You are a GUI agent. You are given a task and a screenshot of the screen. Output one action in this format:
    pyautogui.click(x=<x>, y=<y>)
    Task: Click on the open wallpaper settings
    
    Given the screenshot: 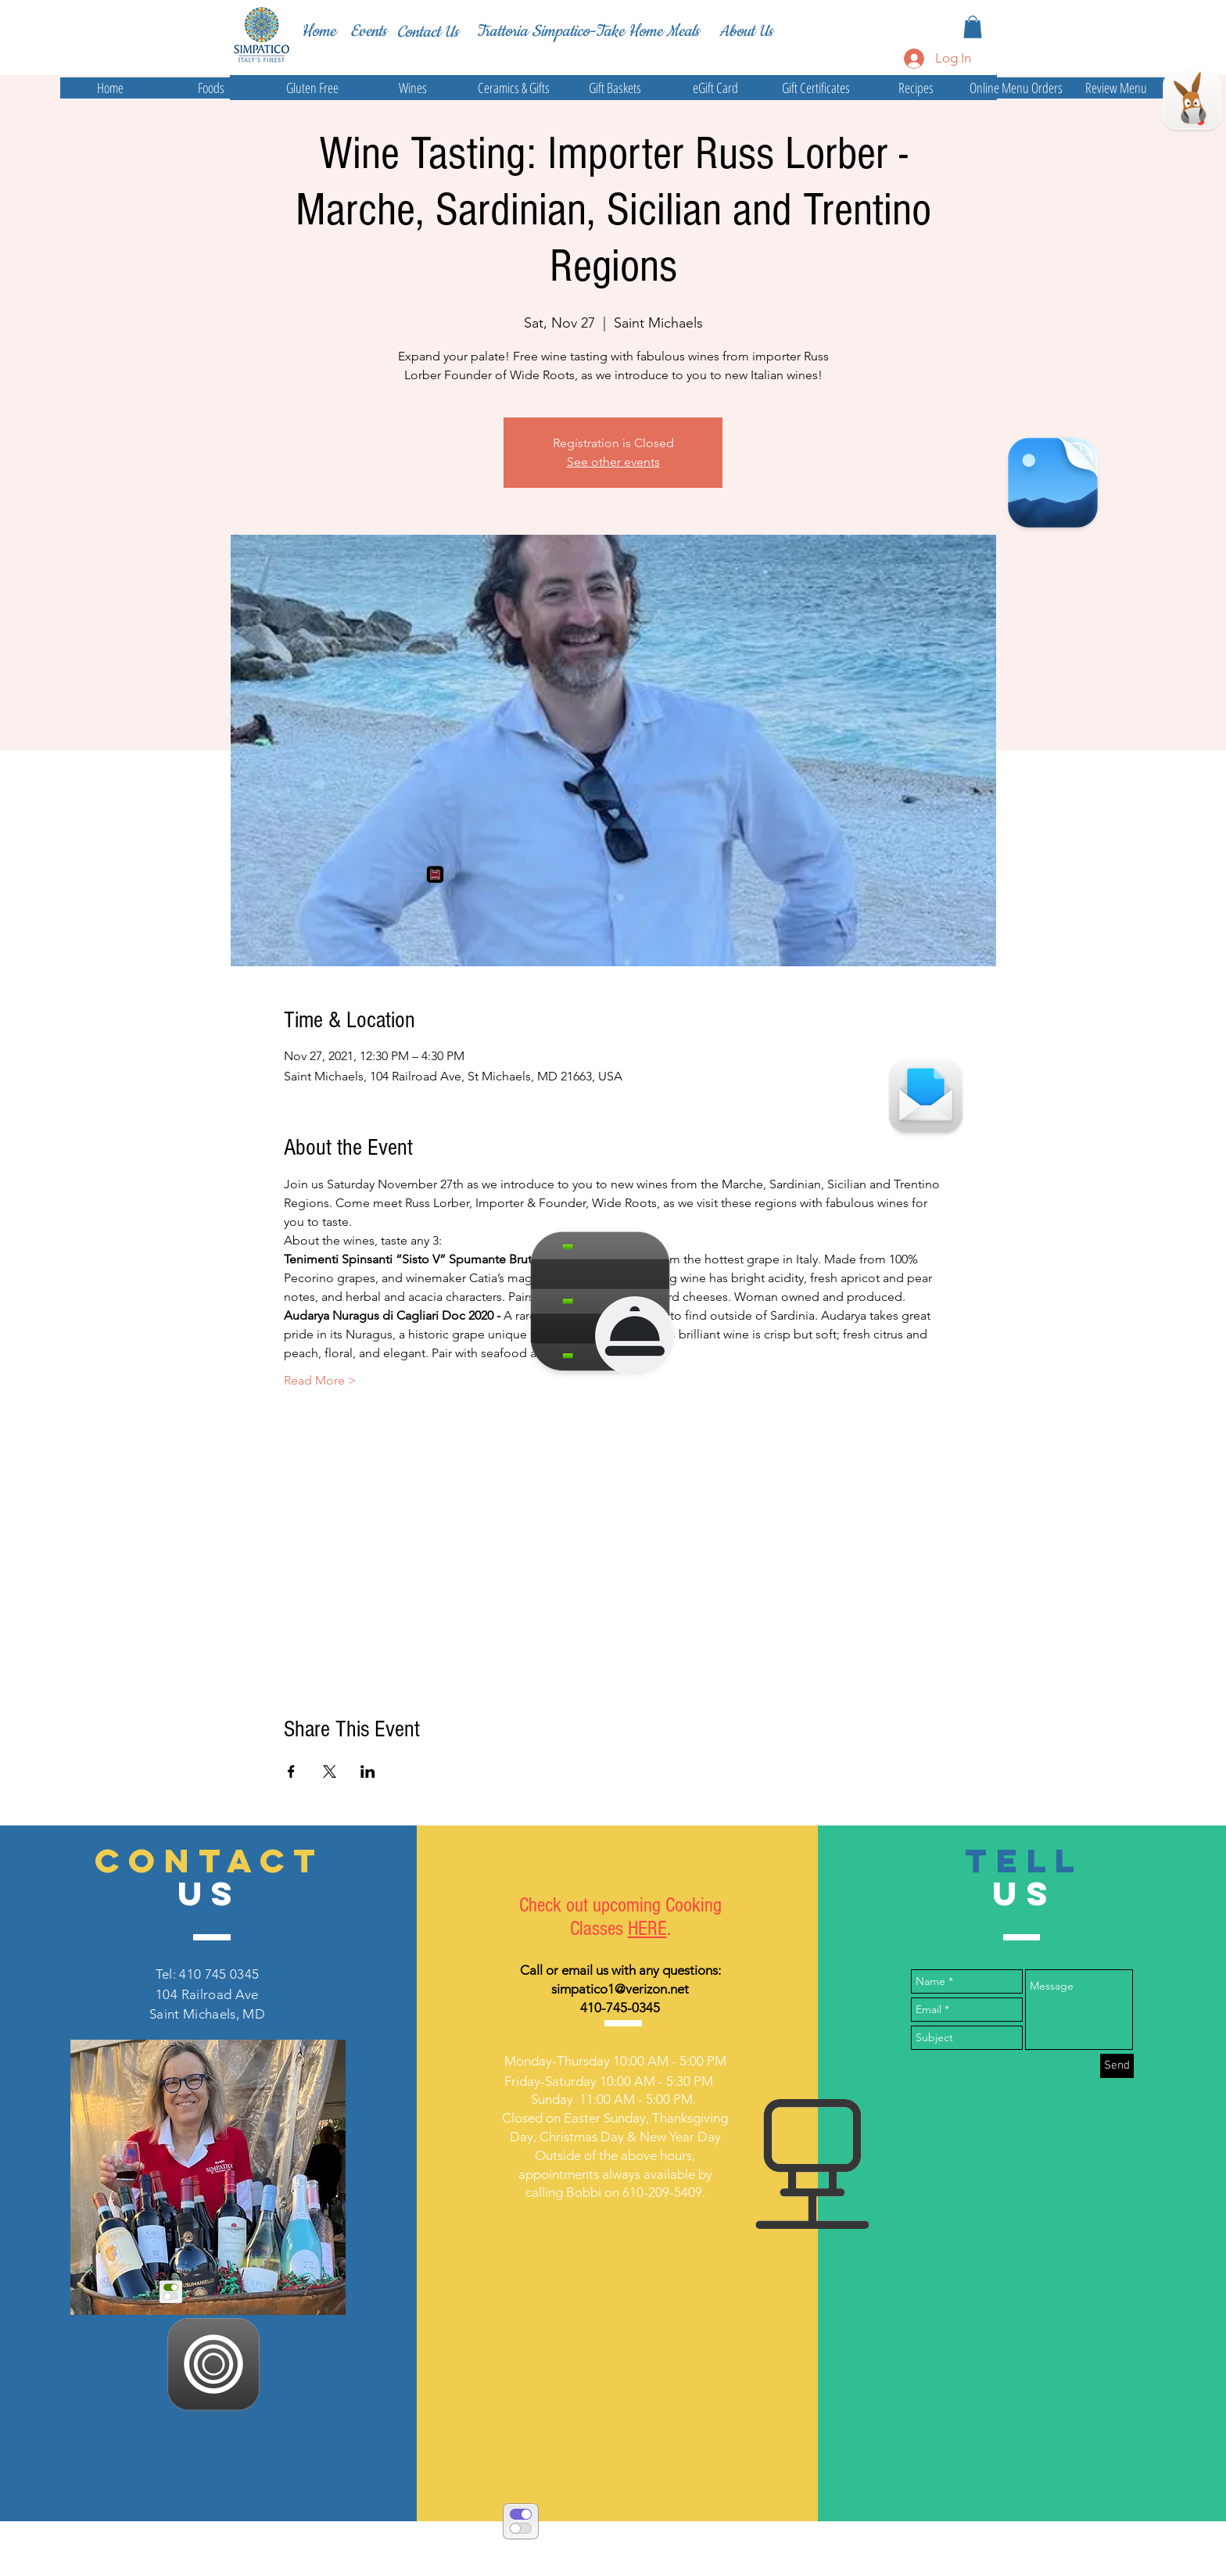 What is the action you would take?
    pyautogui.click(x=1052, y=482)
    